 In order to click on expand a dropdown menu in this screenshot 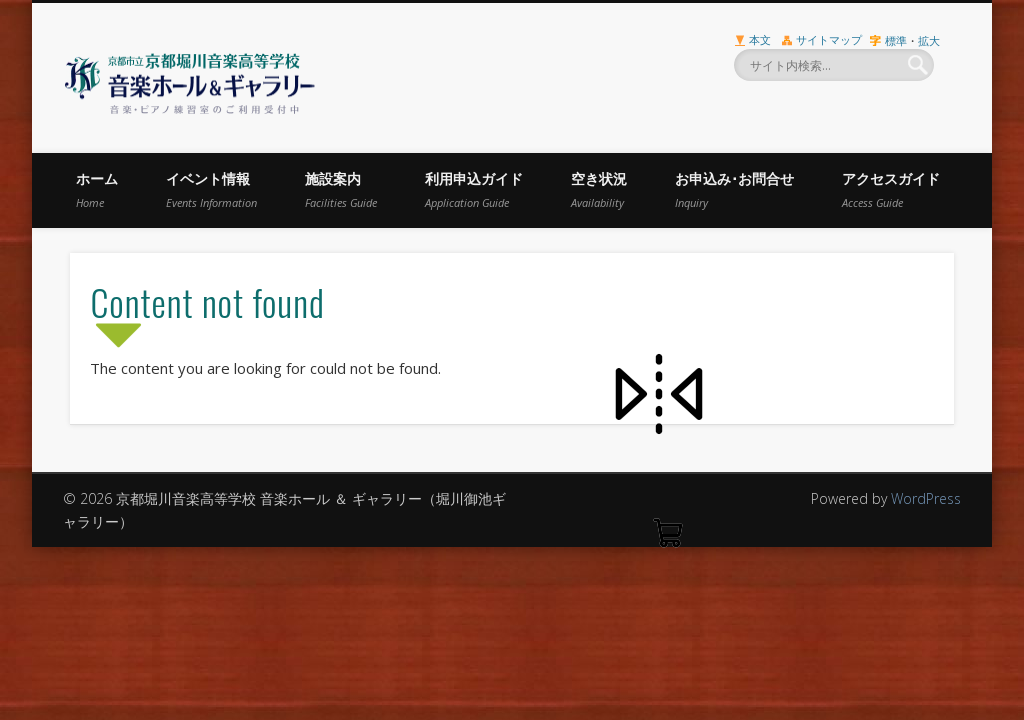, I will do `click(118, 329)`.